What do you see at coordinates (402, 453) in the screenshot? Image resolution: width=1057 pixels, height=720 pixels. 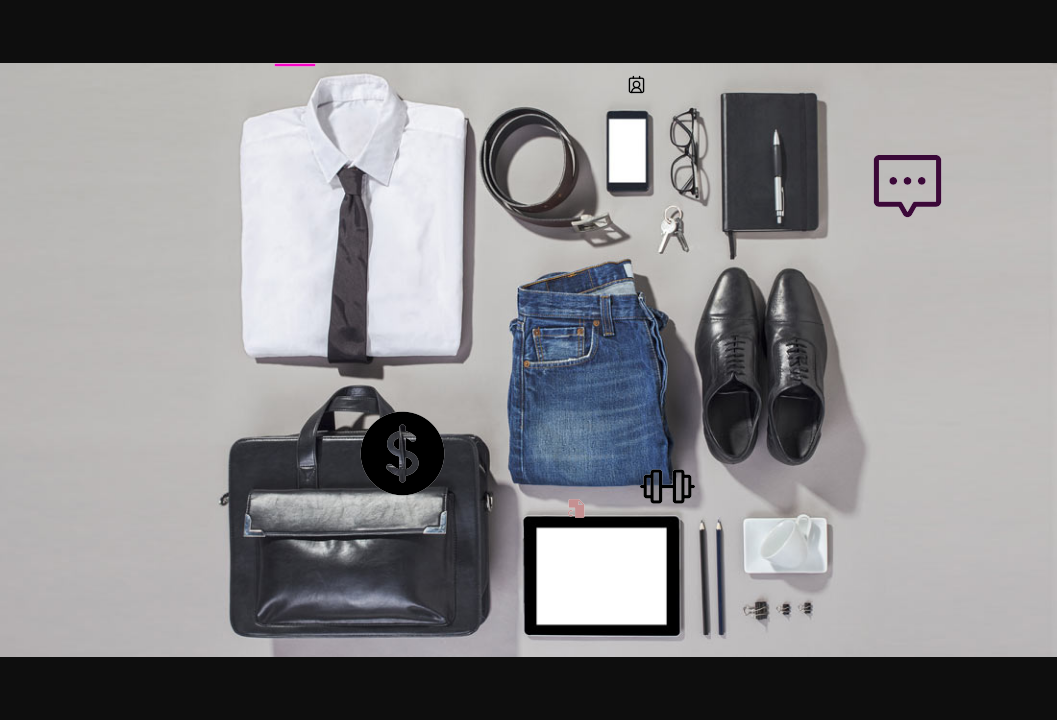 I see `view account balance or financial information` at bounding box center [402, 453].